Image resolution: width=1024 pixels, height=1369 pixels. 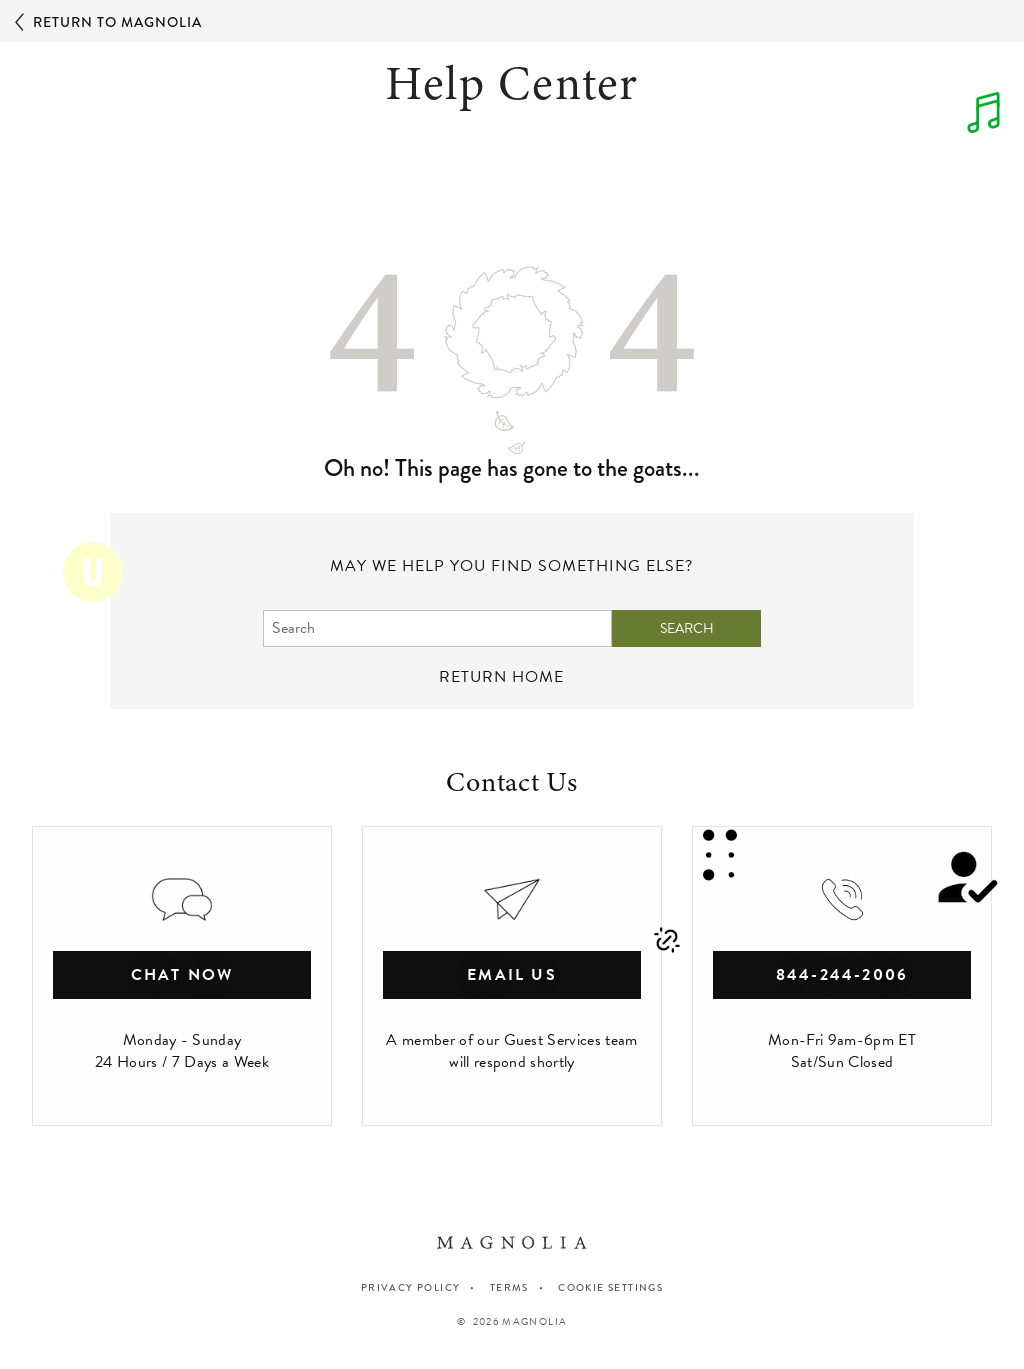 What do you see at coordinates (93, 572) in the screenshot?
I see `indicates an unread item or status` at bounding box center [93, 572].